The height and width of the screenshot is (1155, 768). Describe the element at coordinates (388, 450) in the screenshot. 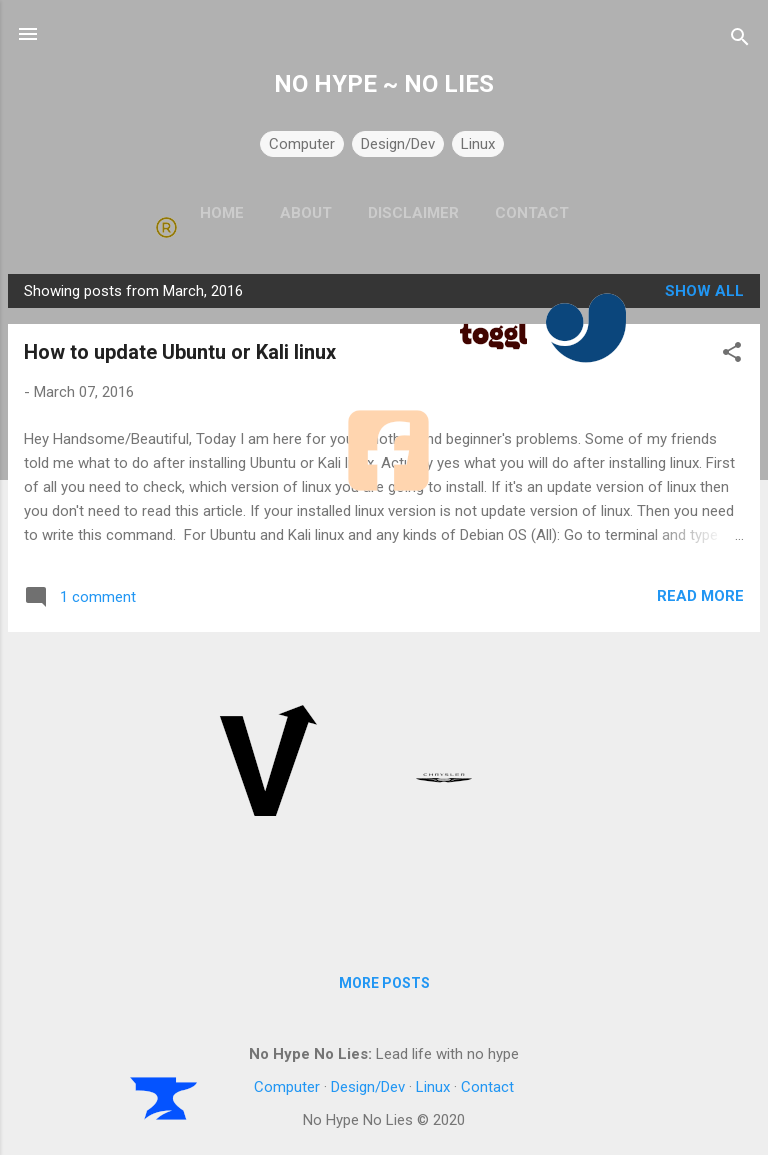

I see `share to facebook` at that location.